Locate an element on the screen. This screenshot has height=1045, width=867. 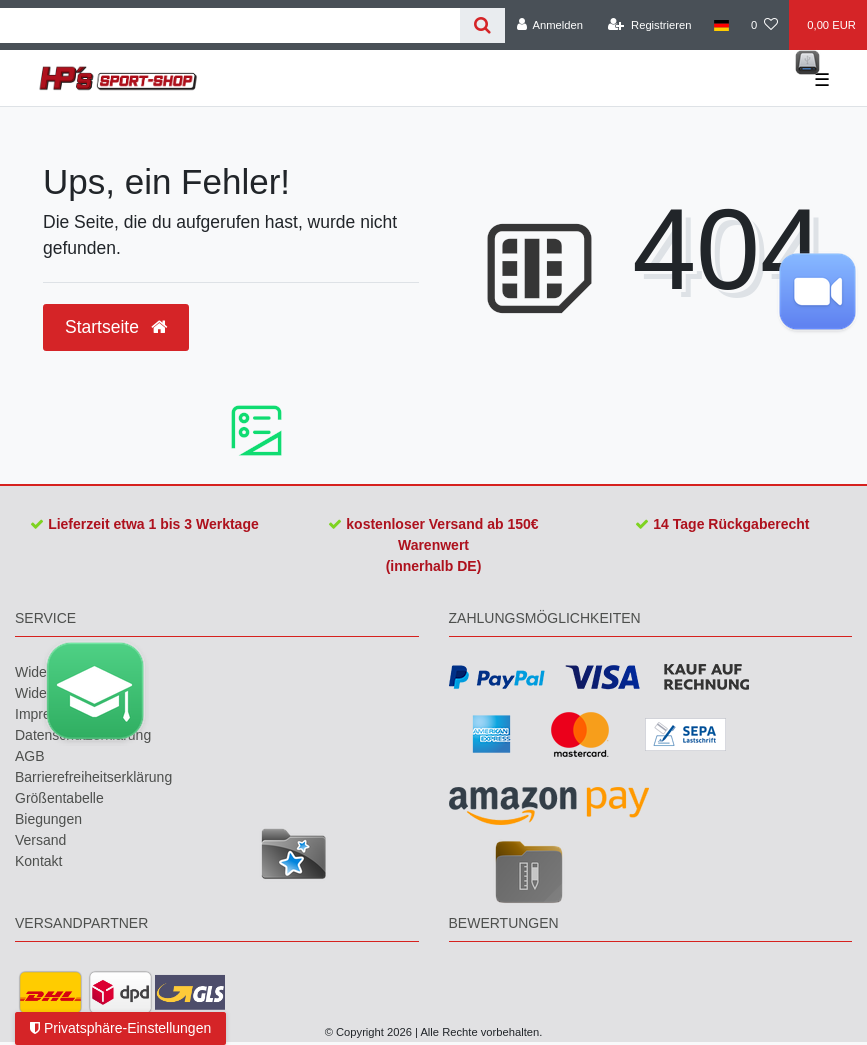
open templates folder is located at coordinates (529, 872).